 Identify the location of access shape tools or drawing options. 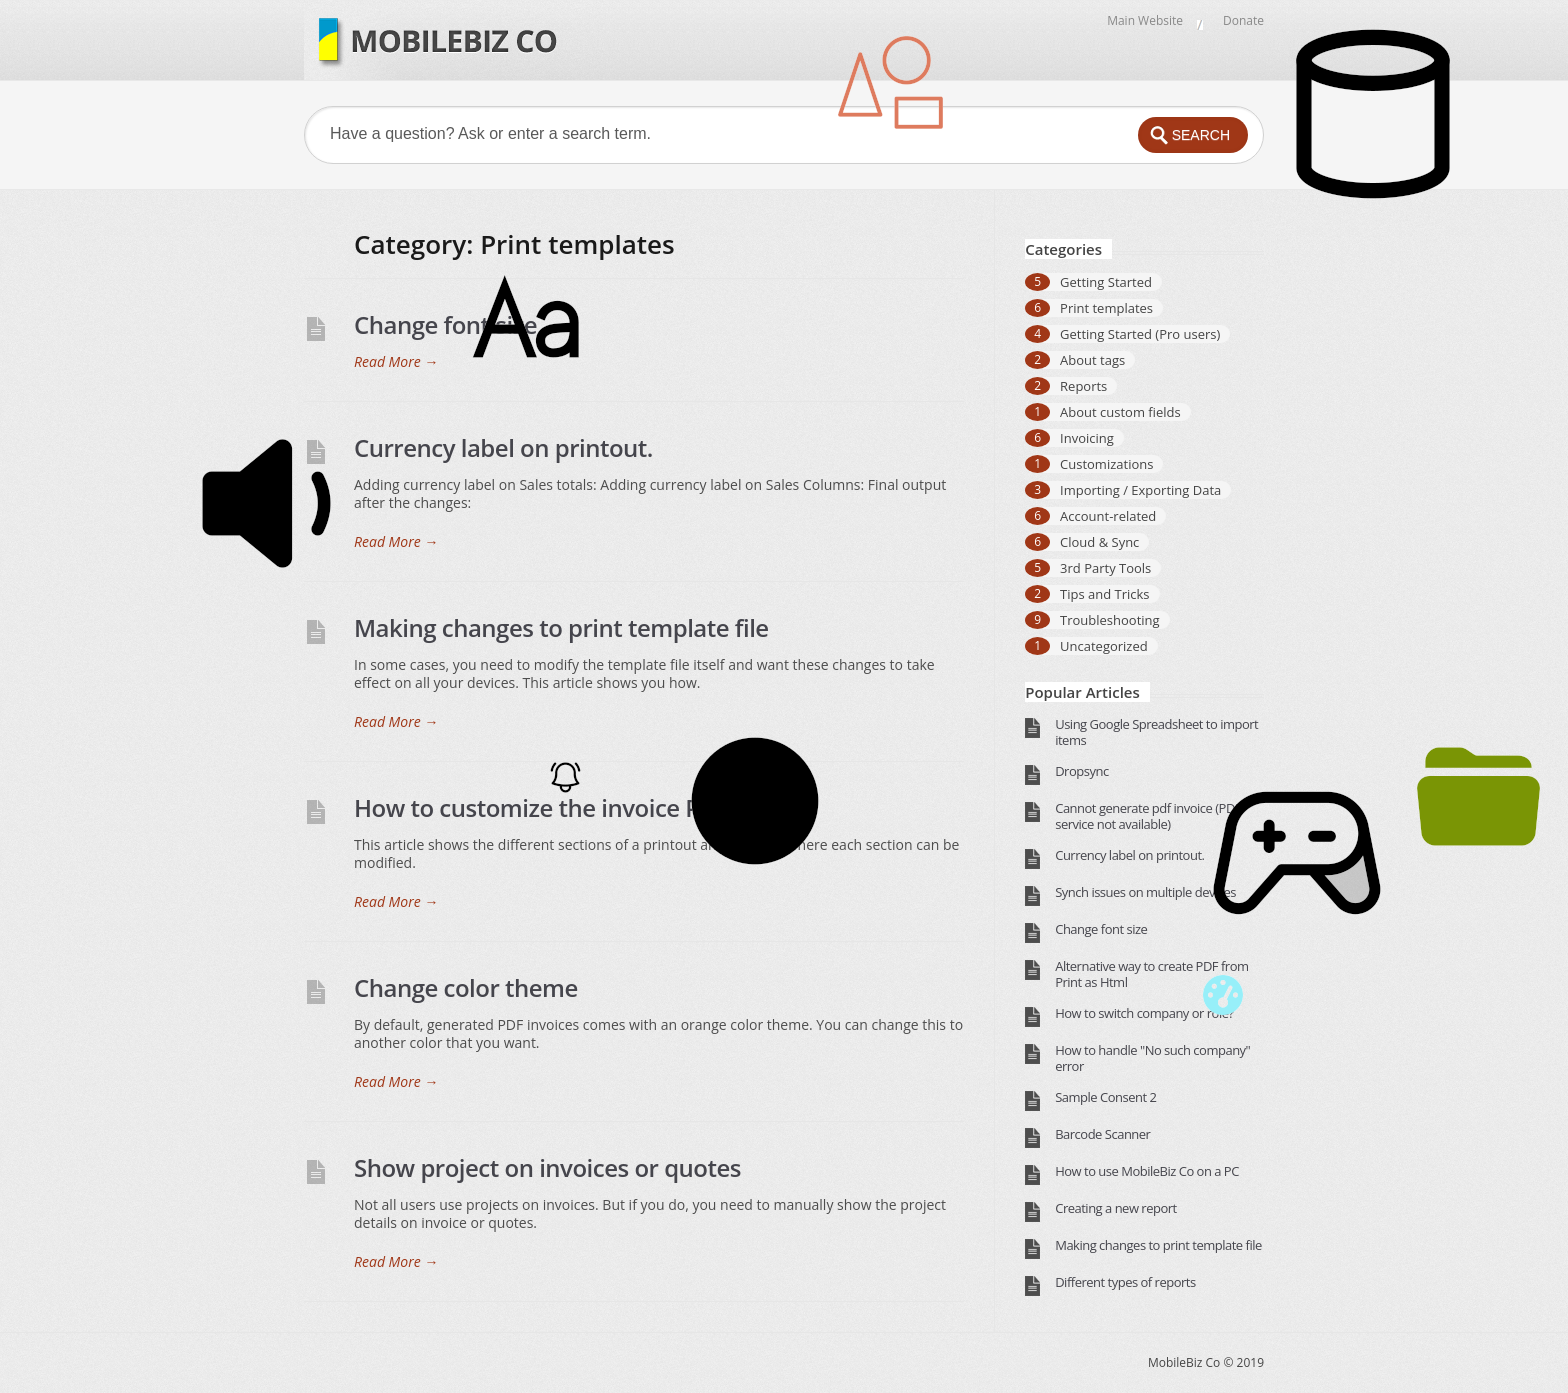
(892, 86).